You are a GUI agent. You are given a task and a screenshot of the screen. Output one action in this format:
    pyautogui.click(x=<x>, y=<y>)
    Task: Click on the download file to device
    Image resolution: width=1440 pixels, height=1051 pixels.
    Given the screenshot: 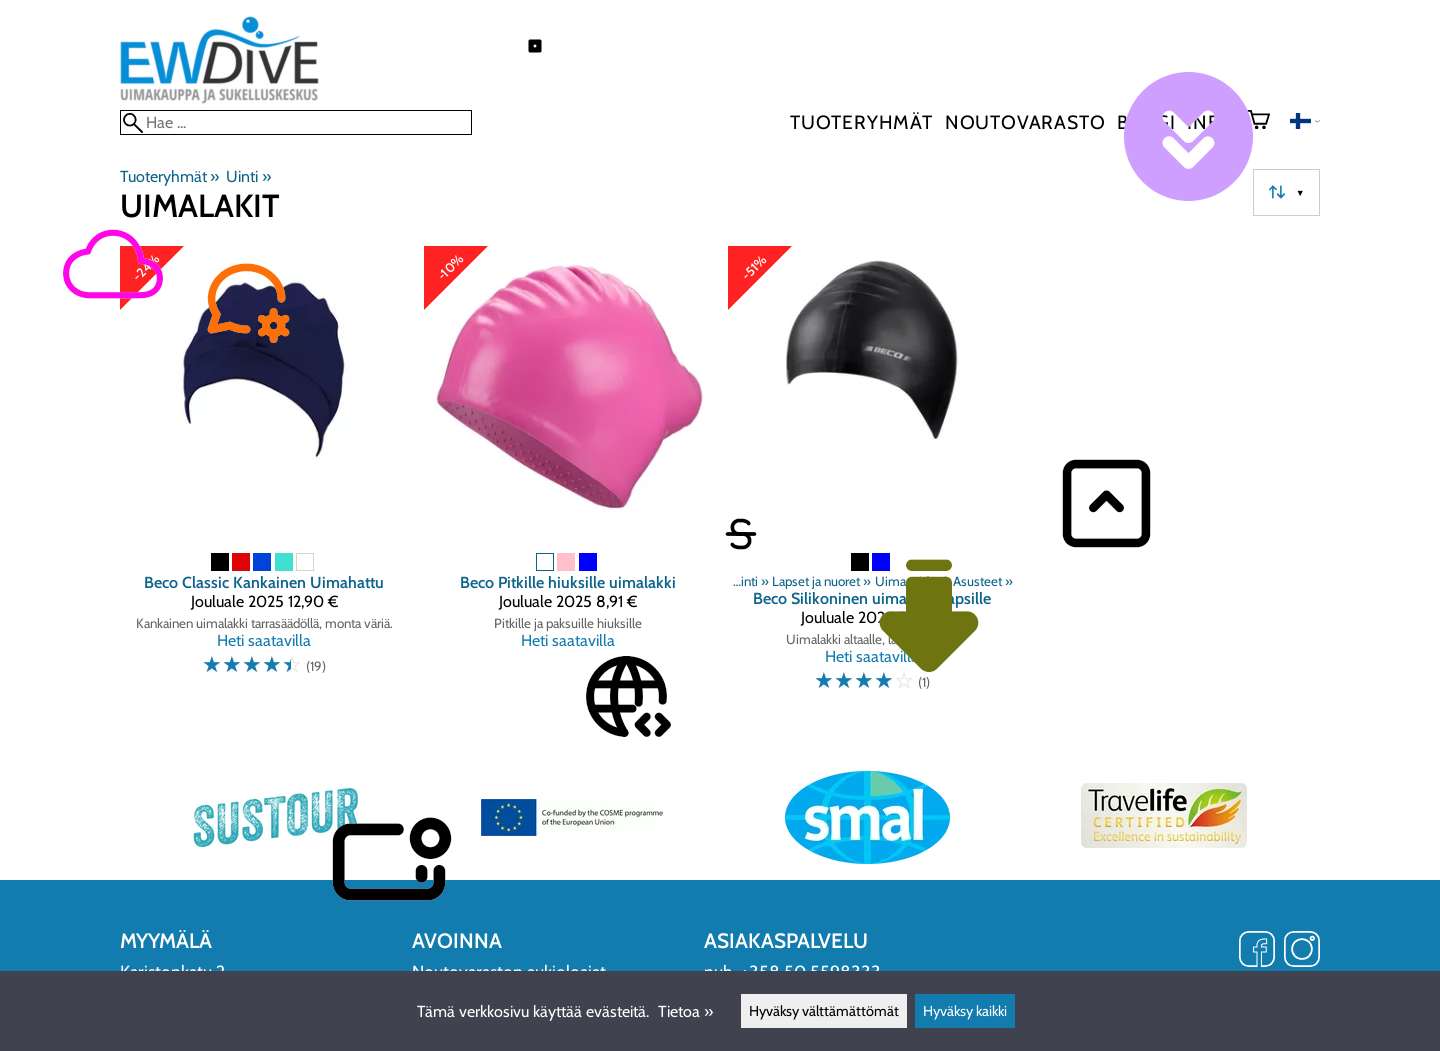 What is the action you would take?
    pyautogui.click(x=929, y=617)
    